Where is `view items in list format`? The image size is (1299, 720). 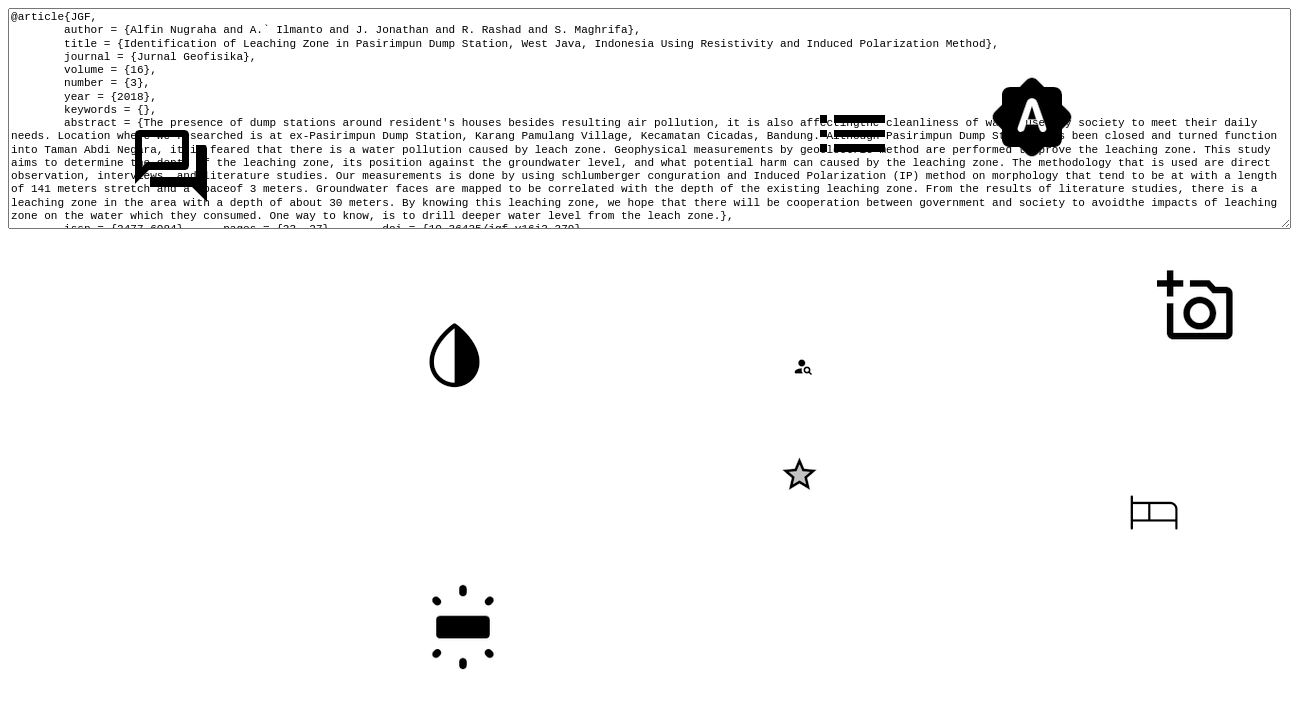 view items in list format is located at coordinates (852, 133).